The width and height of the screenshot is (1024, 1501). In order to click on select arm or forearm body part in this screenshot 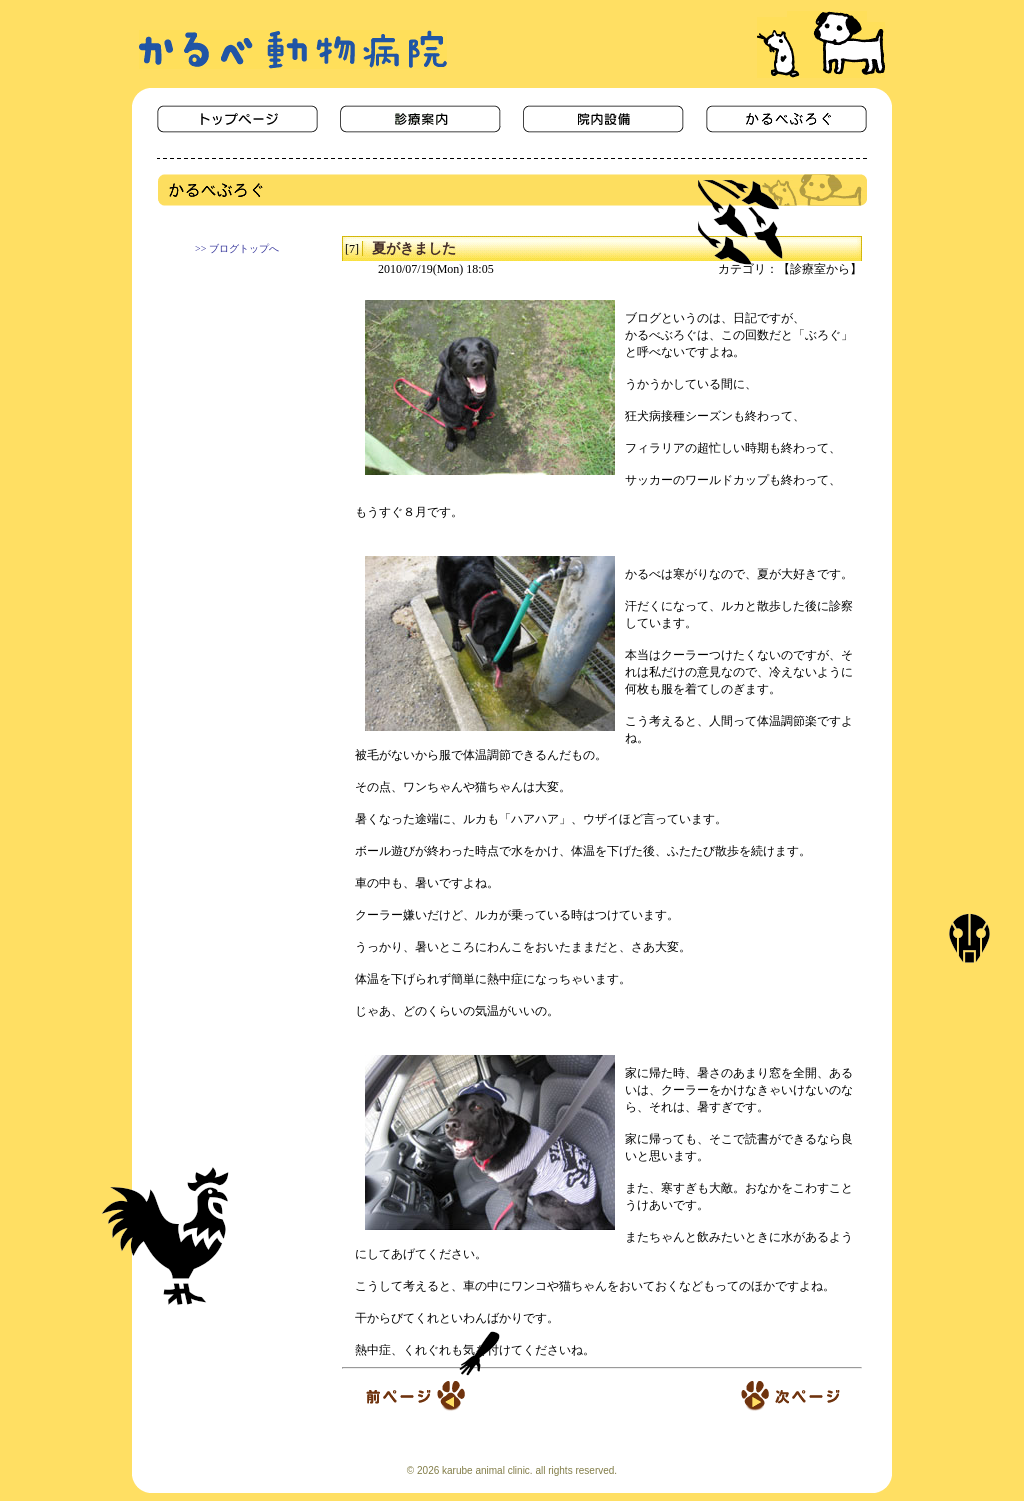, I will do `click(479, 1353)`.